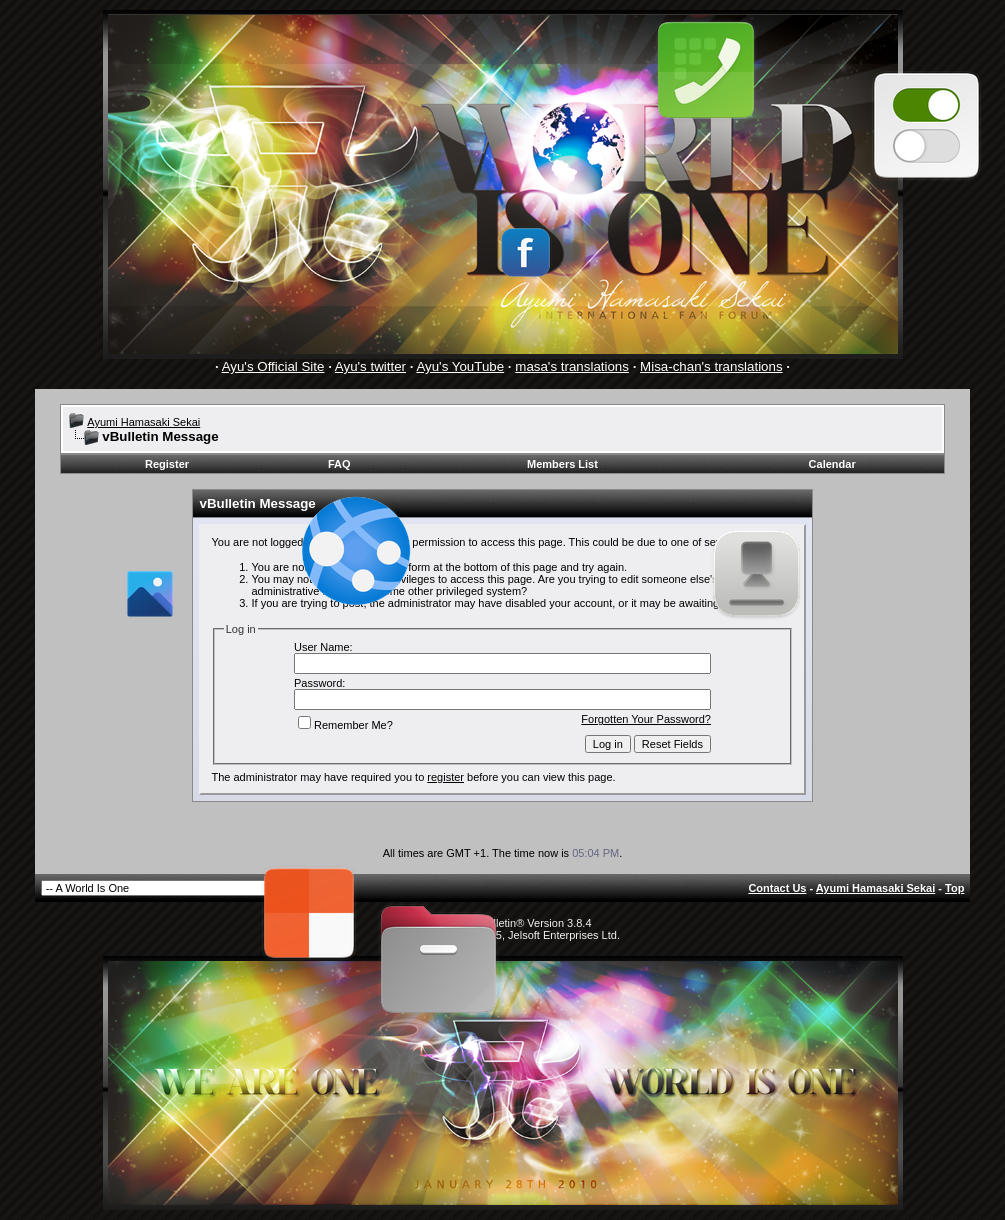  What do you see at coordinates (756, 573) in the screenshot?
I see `open desk view app to show your desk surface via overhead camera` at bounding box center [756, 573].